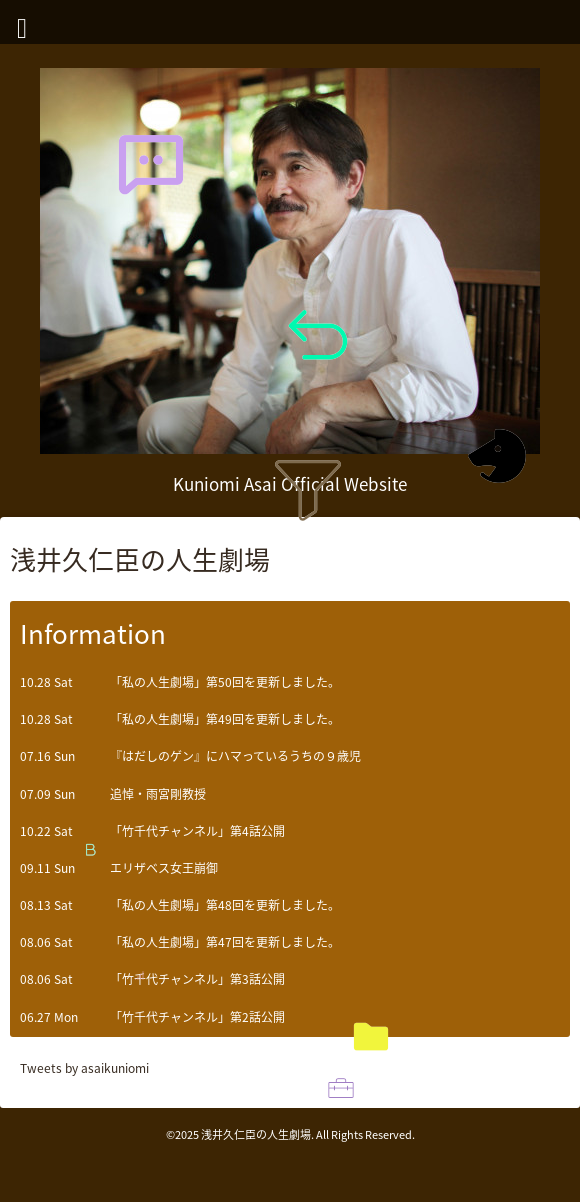 The height and width of the screenshot is (1202, 580). Describe the element at coordinates (141, 975) in the screenshot. I see `indicates strong cellular network signal` at that location.